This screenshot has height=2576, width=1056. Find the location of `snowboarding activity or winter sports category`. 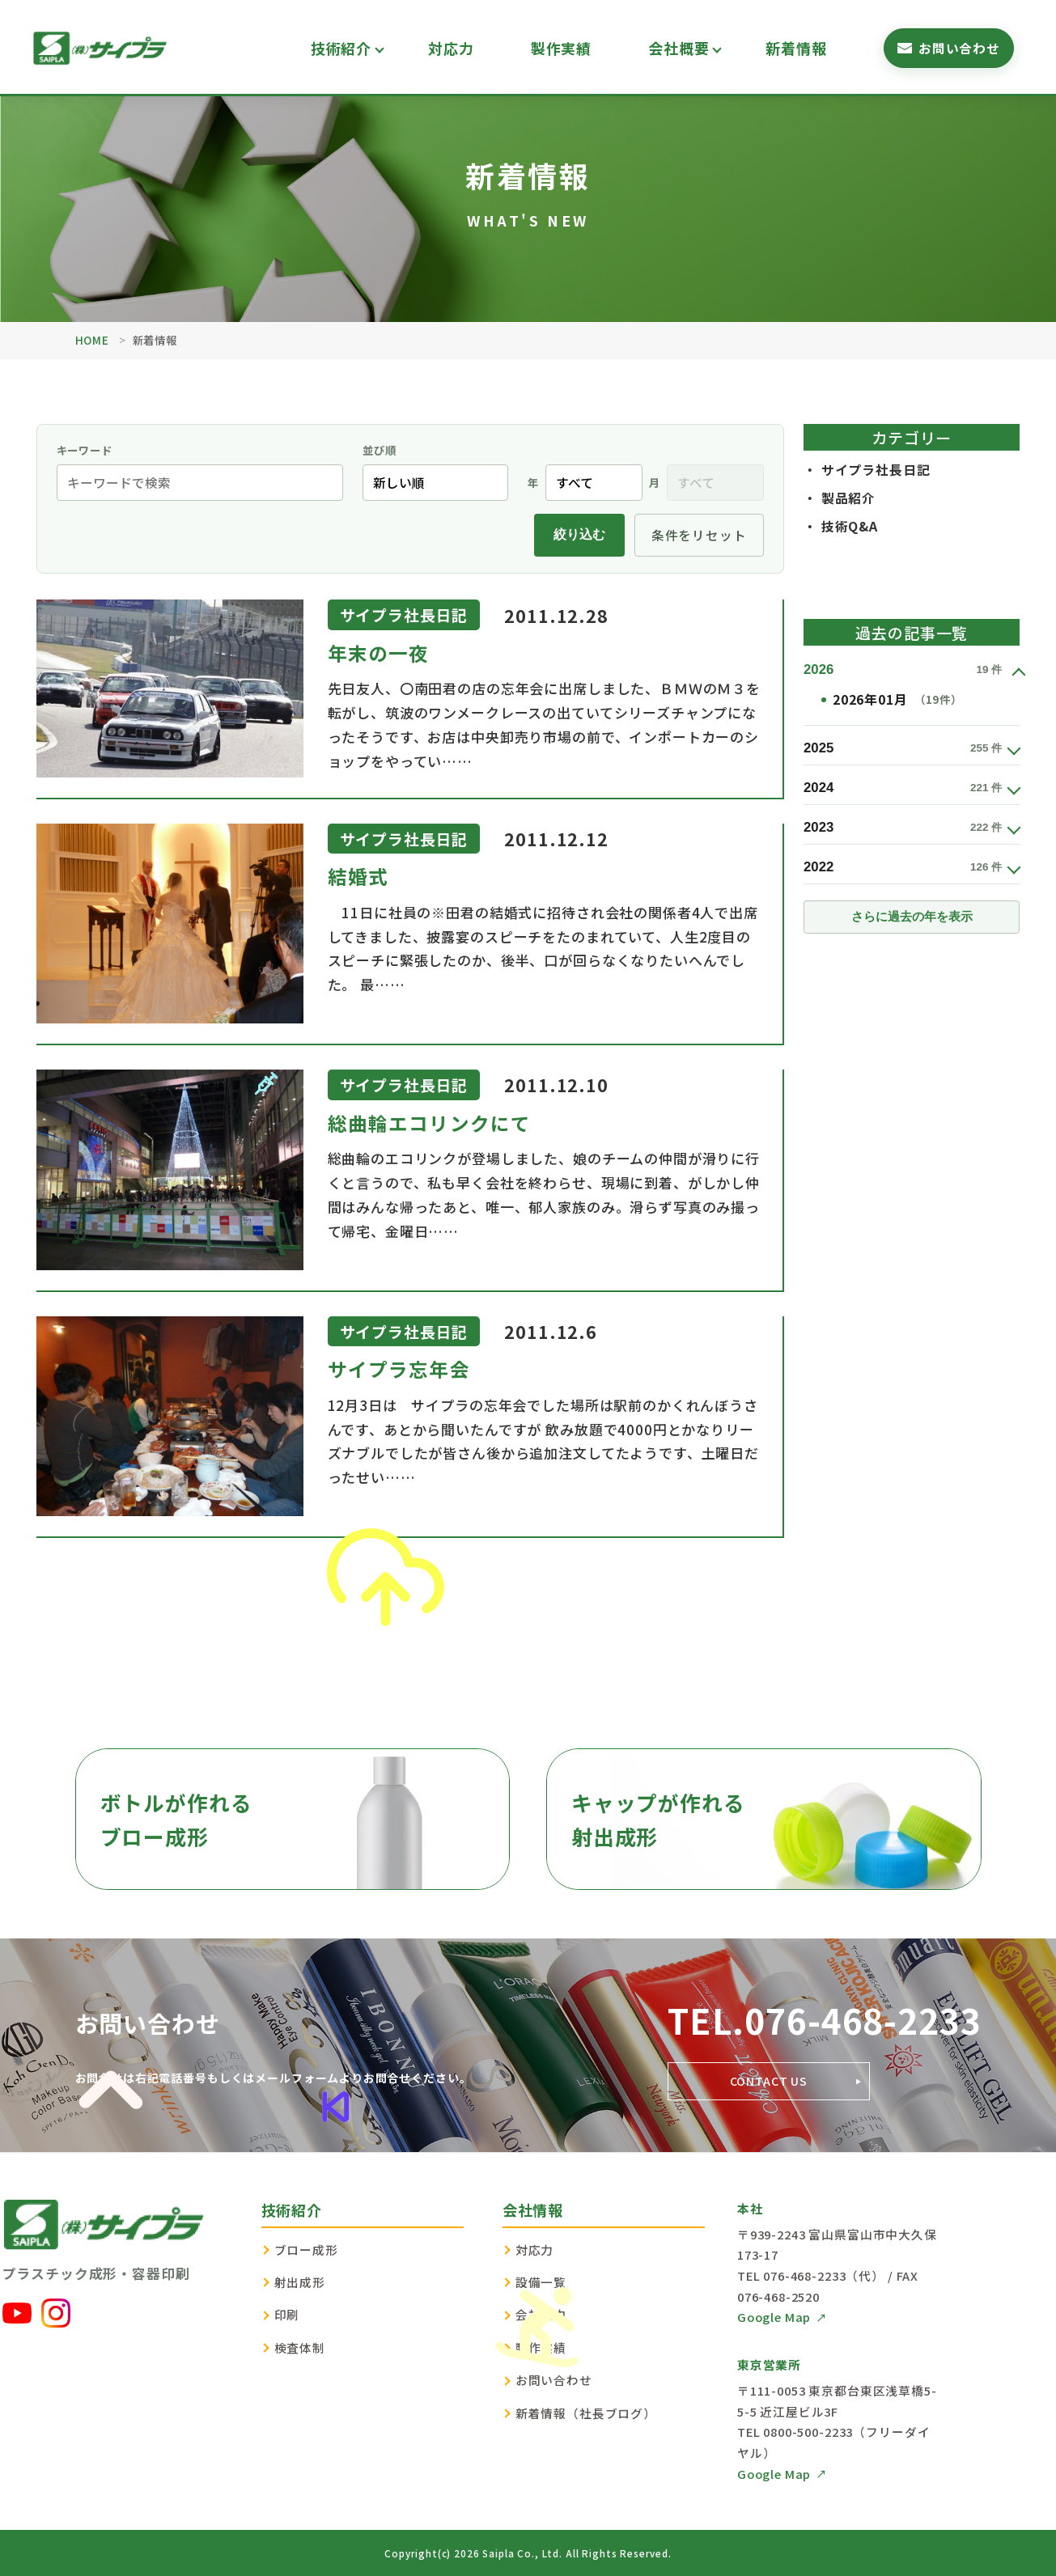

snowboarding activity or winter sports category is located at coordinates (541, 2326).